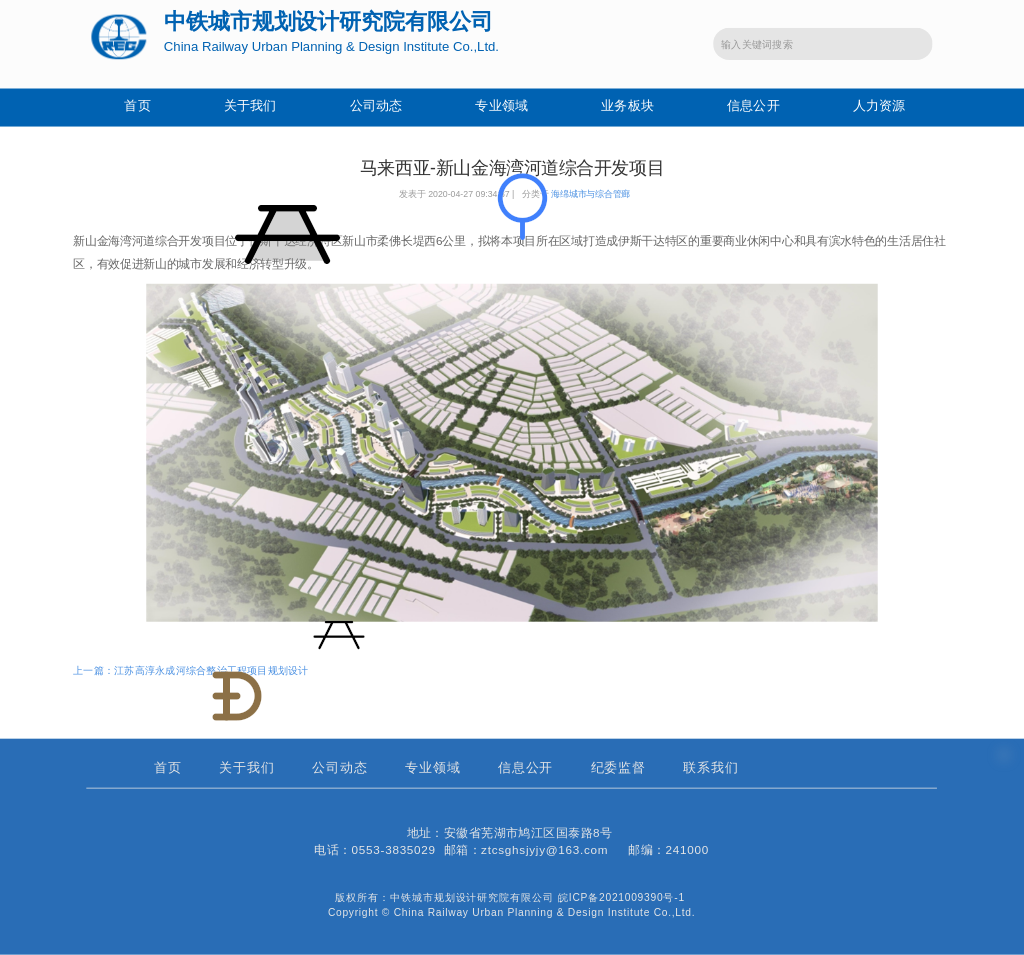  I want to click on select neuter or non-binary gender option, so click(522, 205).